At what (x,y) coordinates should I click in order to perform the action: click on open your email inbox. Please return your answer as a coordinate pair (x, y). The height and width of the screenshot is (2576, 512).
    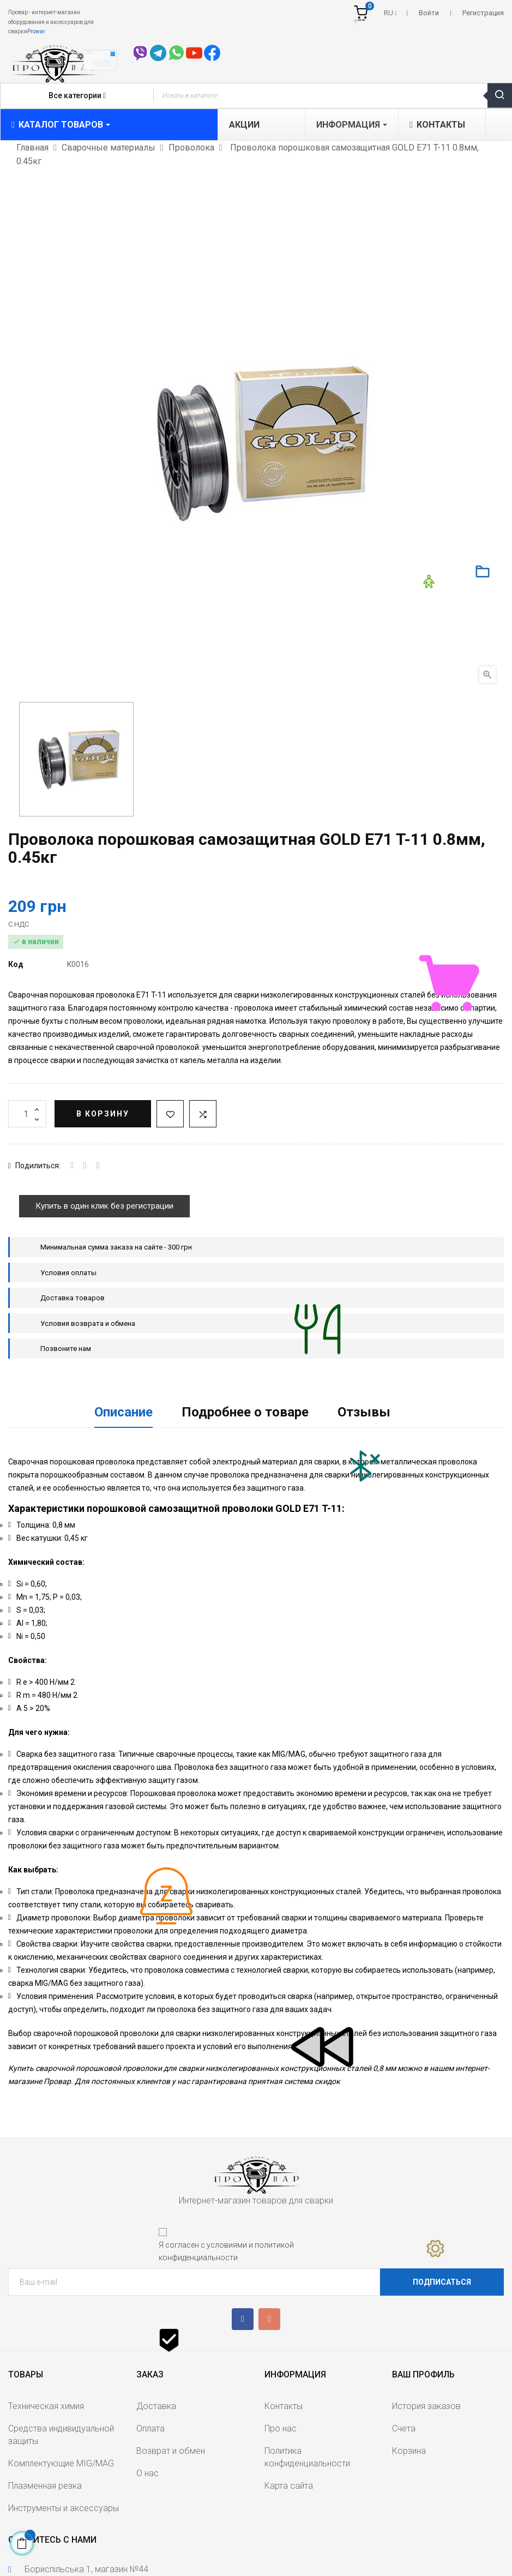
    Looking at the image, I should click on (100, 60).